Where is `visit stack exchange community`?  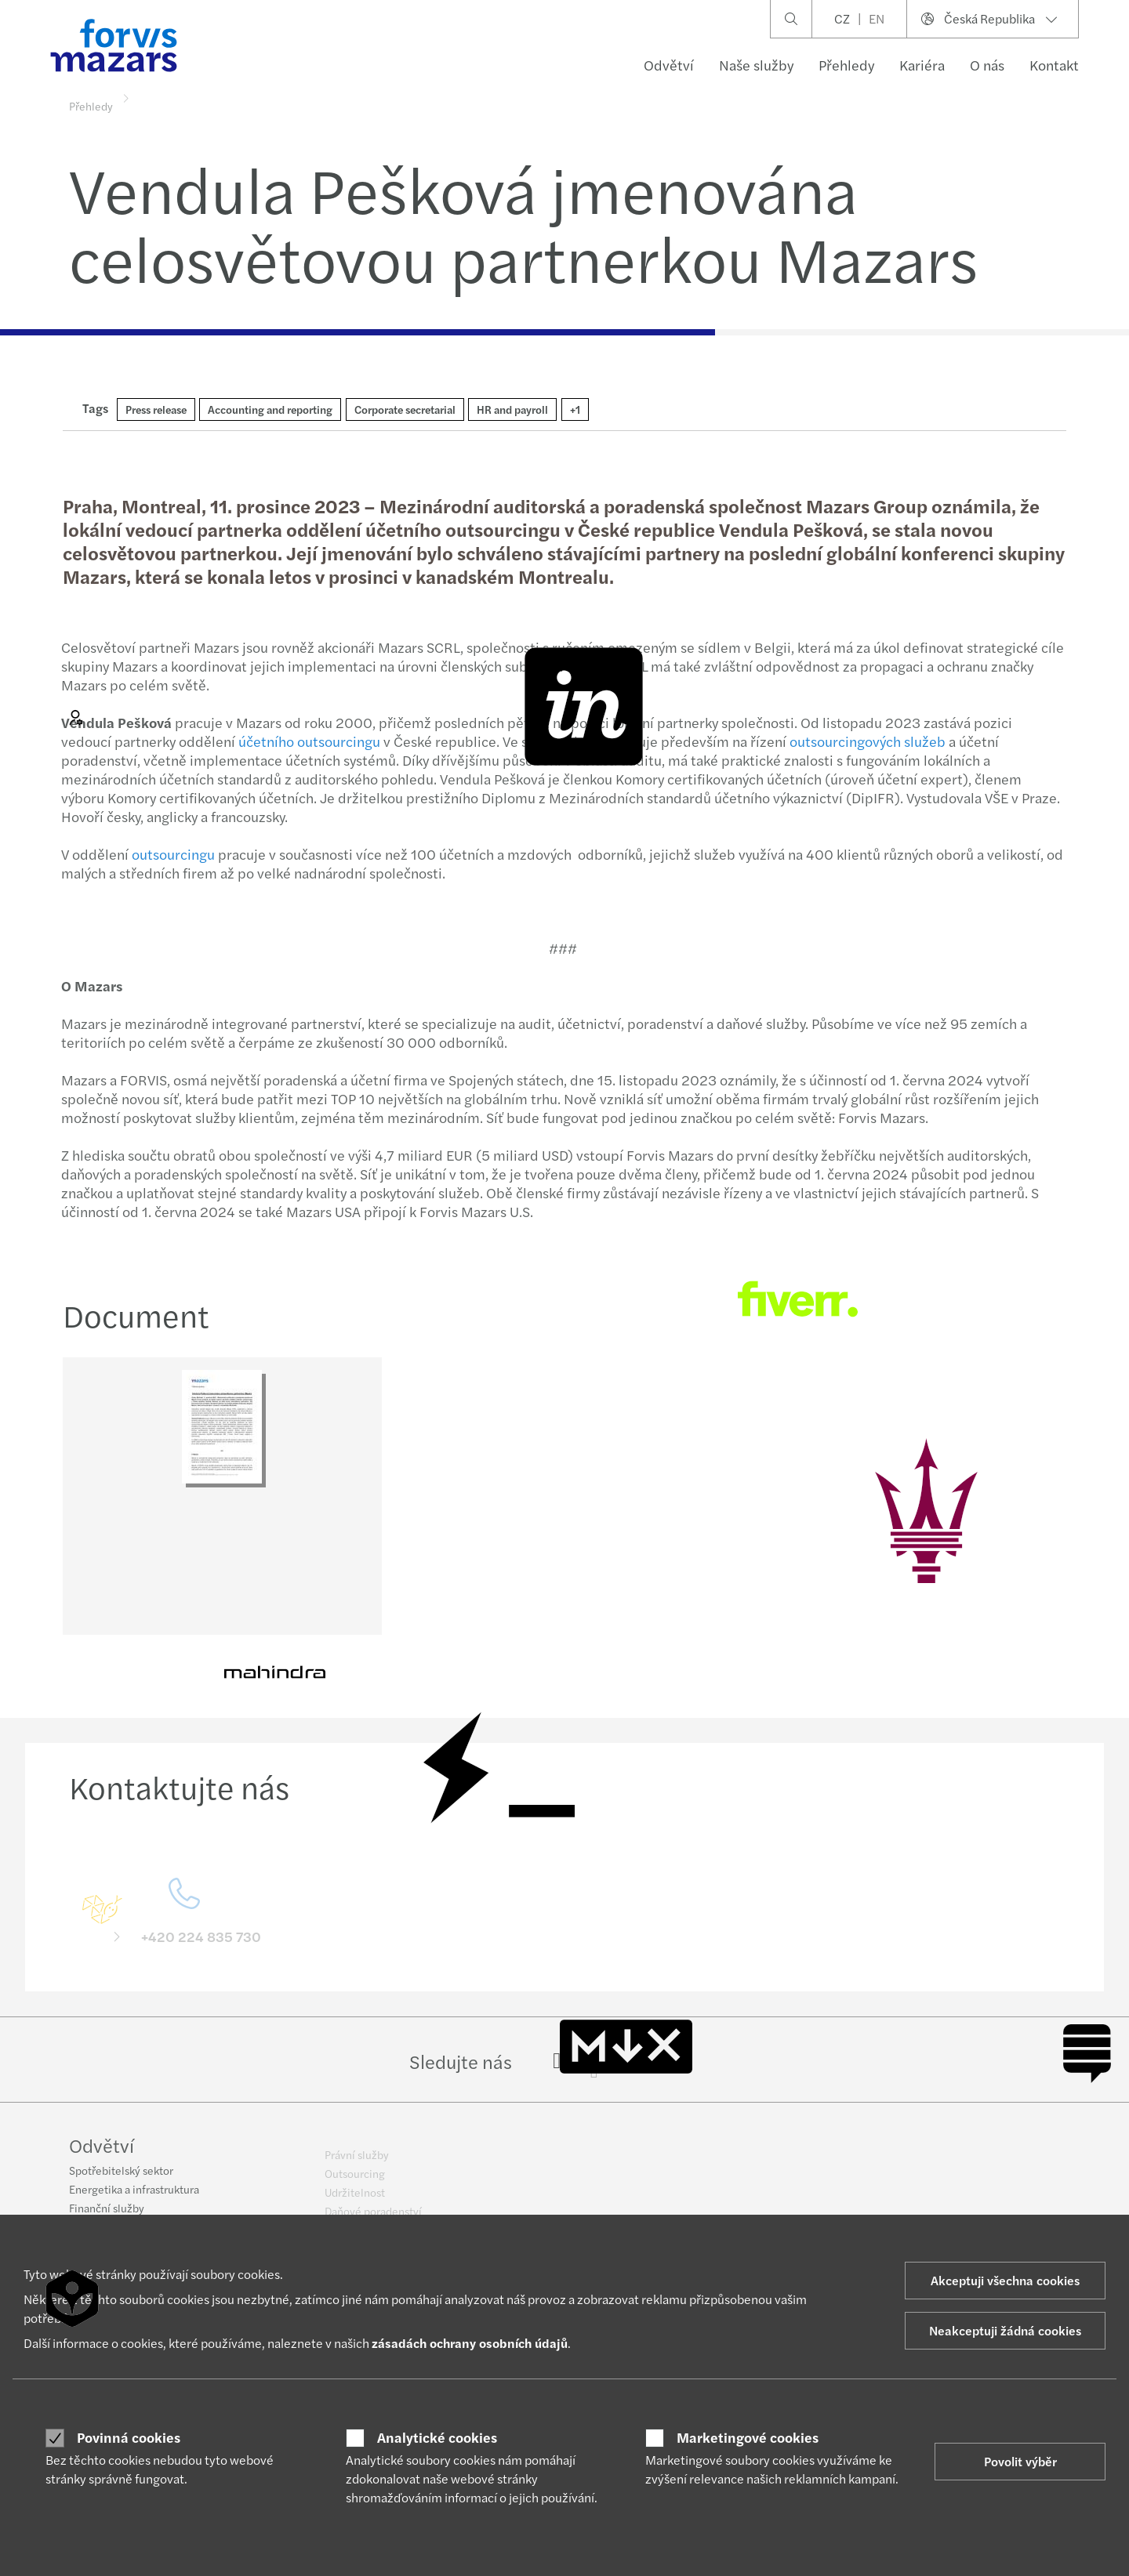
visit stack exchange community is located at coordinates (1087, 2053).